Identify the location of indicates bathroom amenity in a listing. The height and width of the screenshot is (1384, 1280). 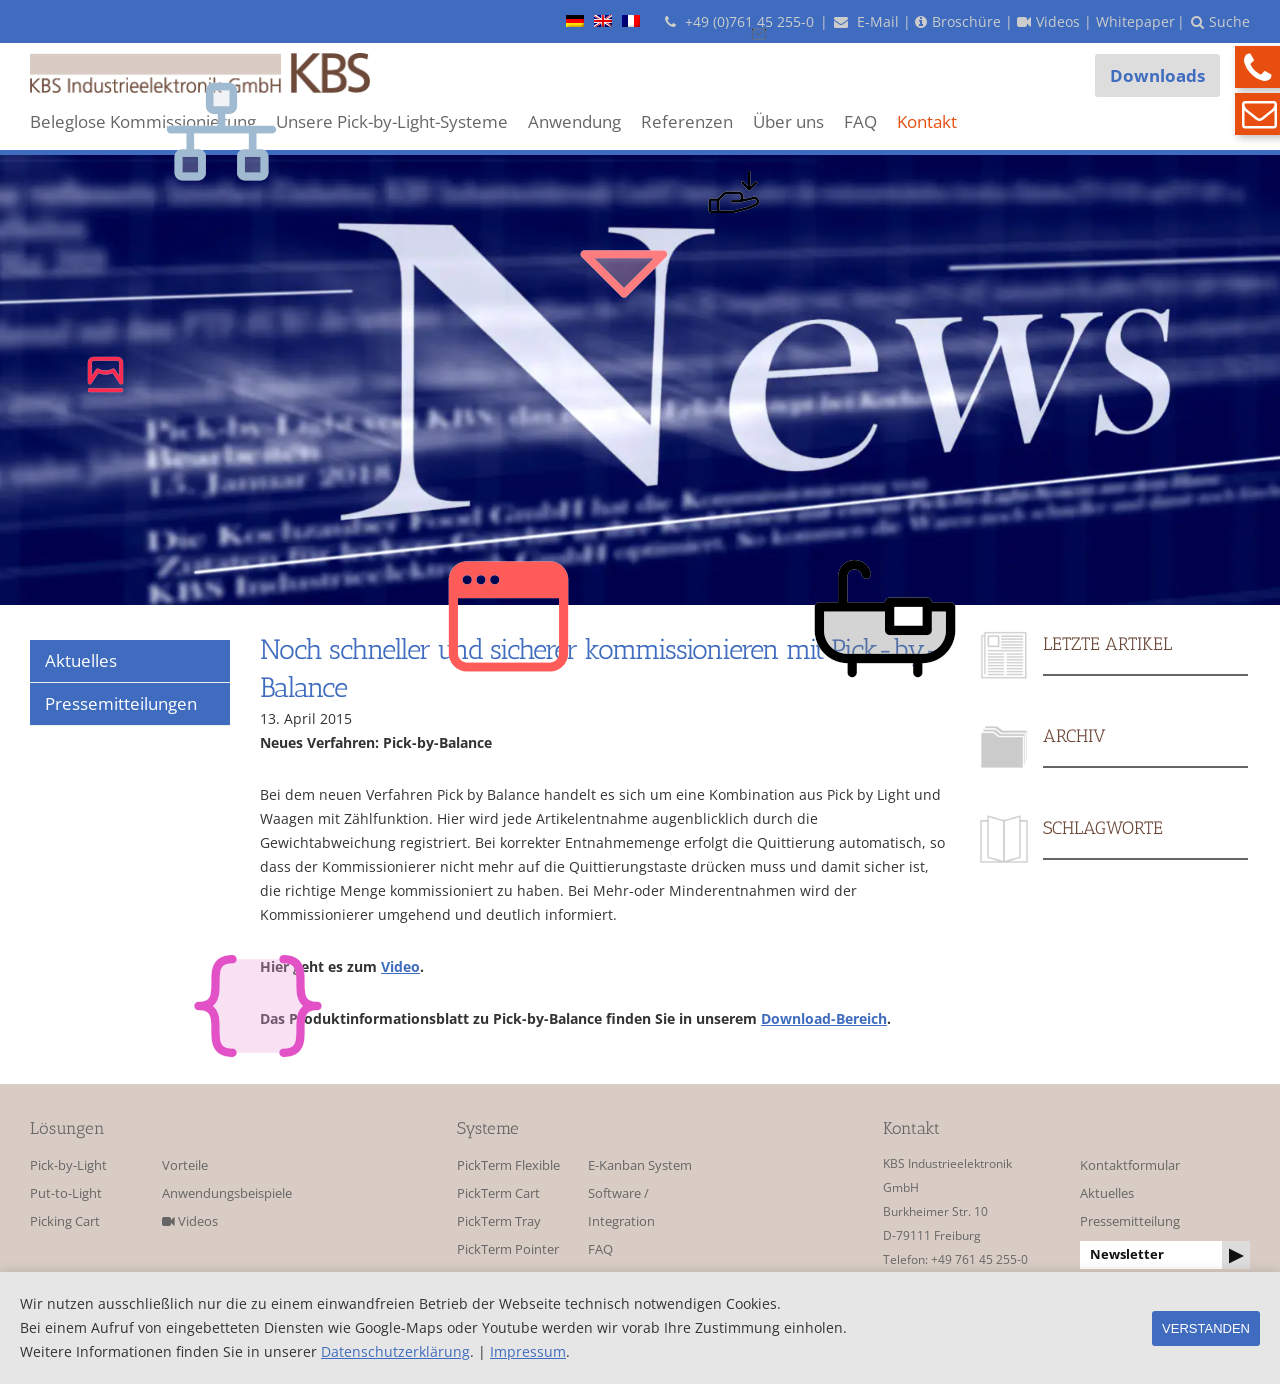
(885, 621).